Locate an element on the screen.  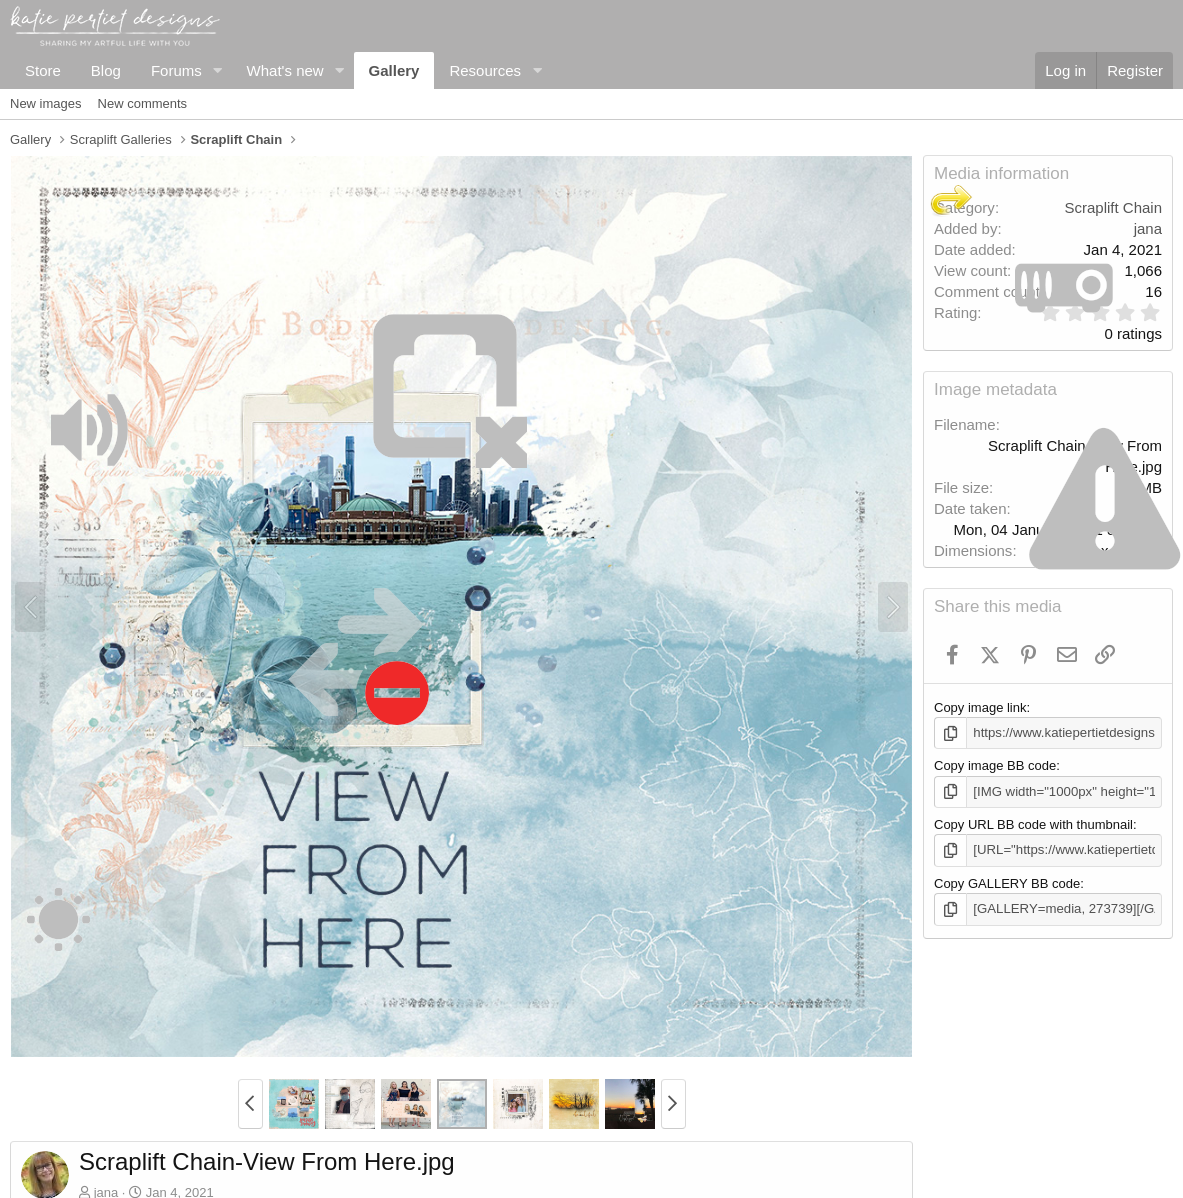
network connection error is located at coordinates (356, 652).